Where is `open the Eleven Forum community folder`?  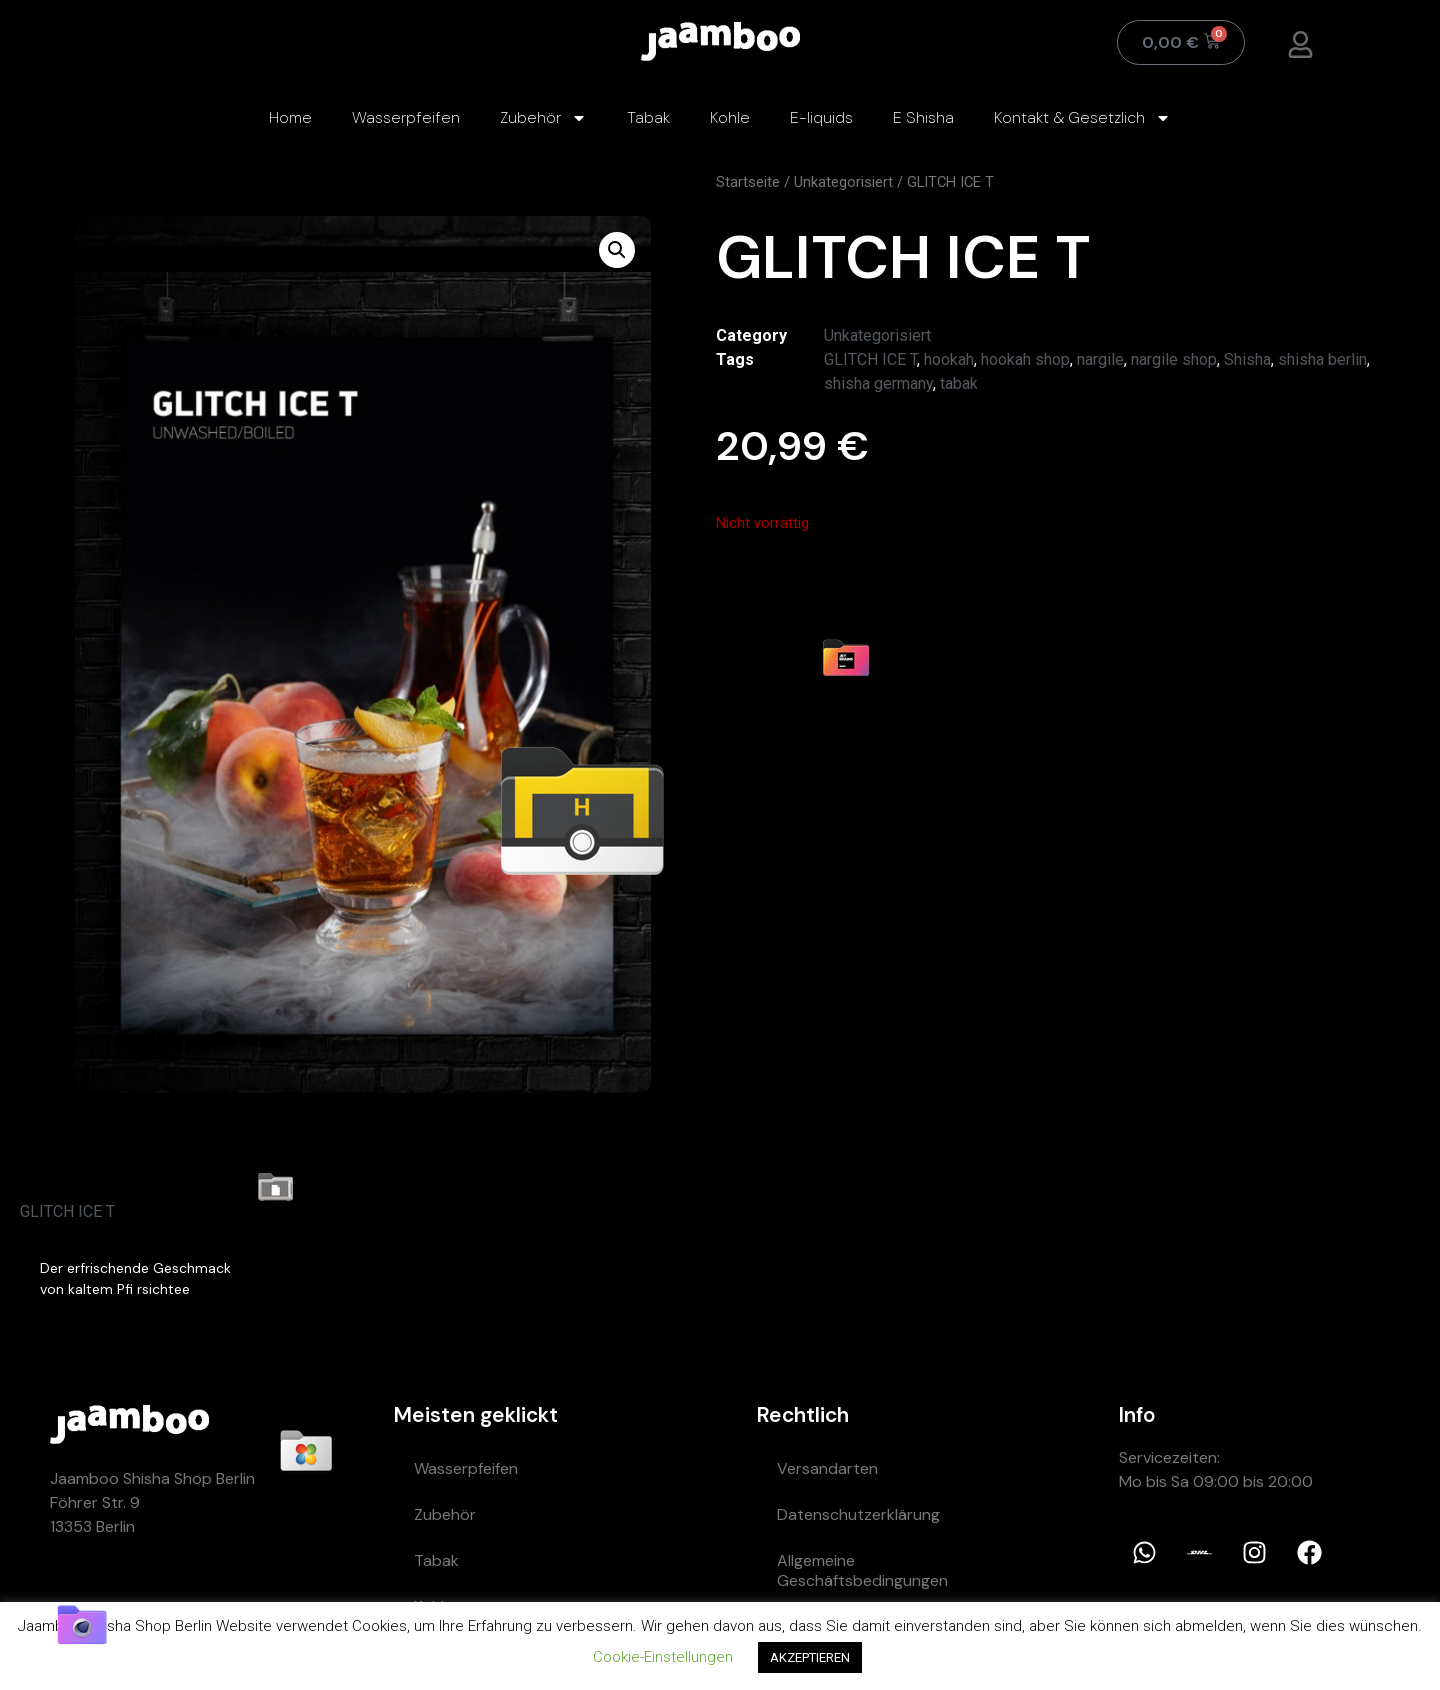
open the Eleven Forum community folder is located at coordinates (306, 1452).